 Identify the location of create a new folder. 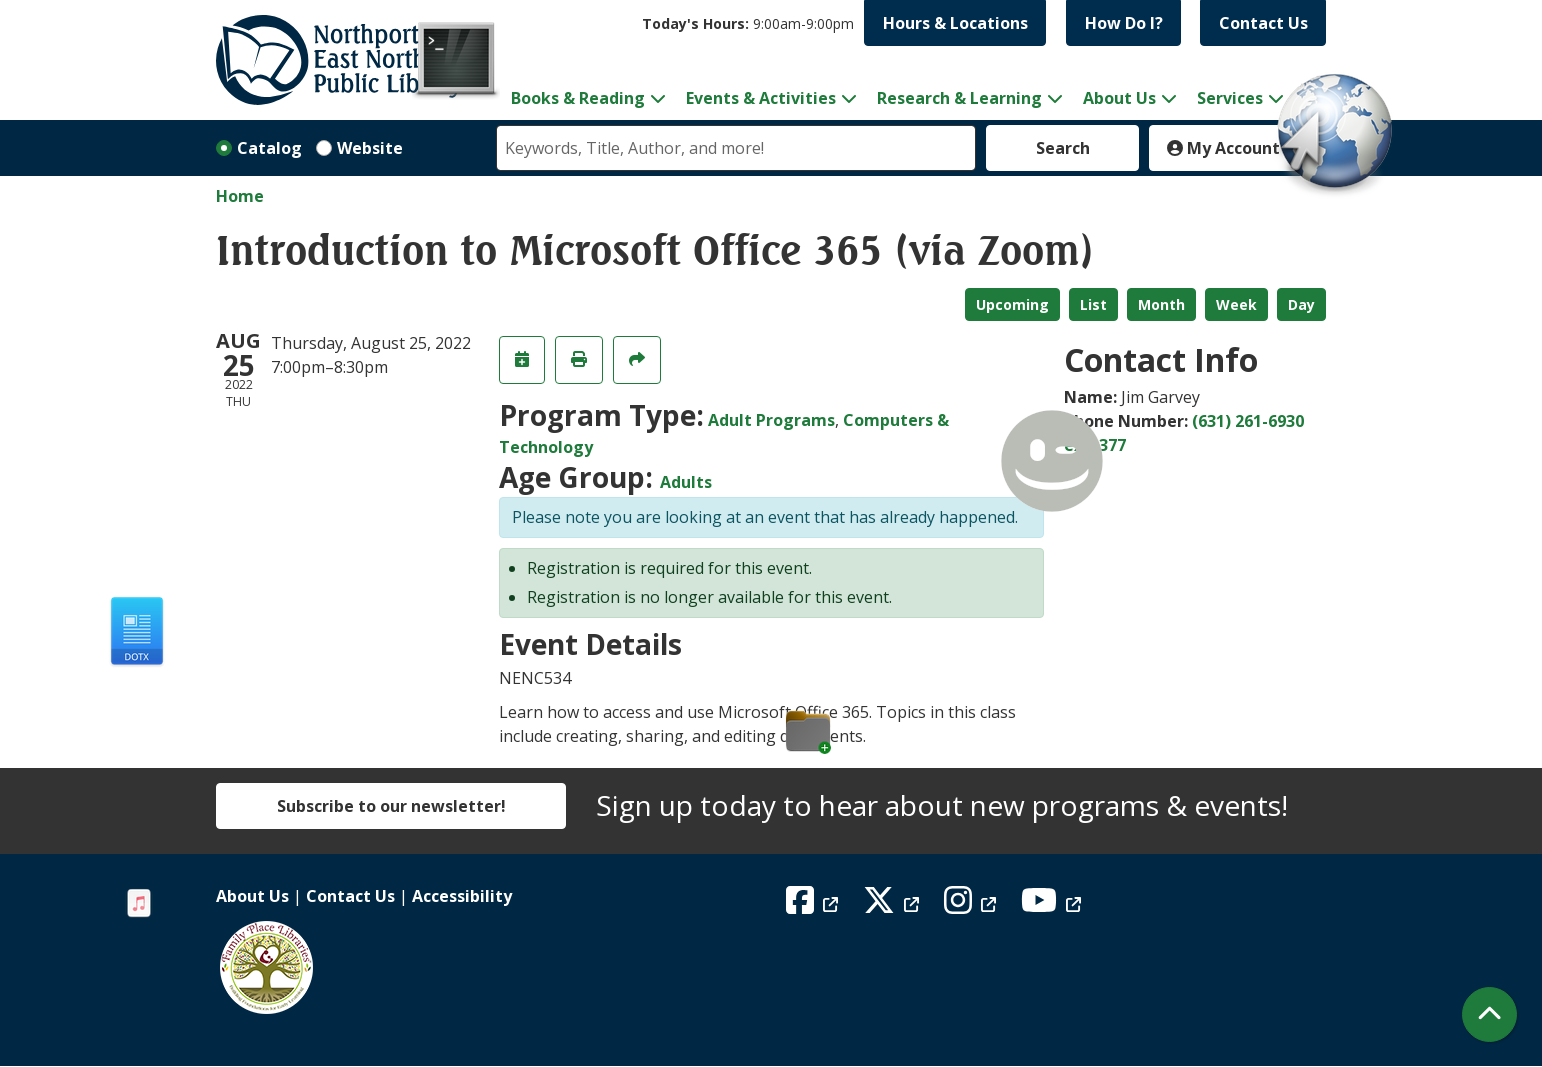
(808, 731).